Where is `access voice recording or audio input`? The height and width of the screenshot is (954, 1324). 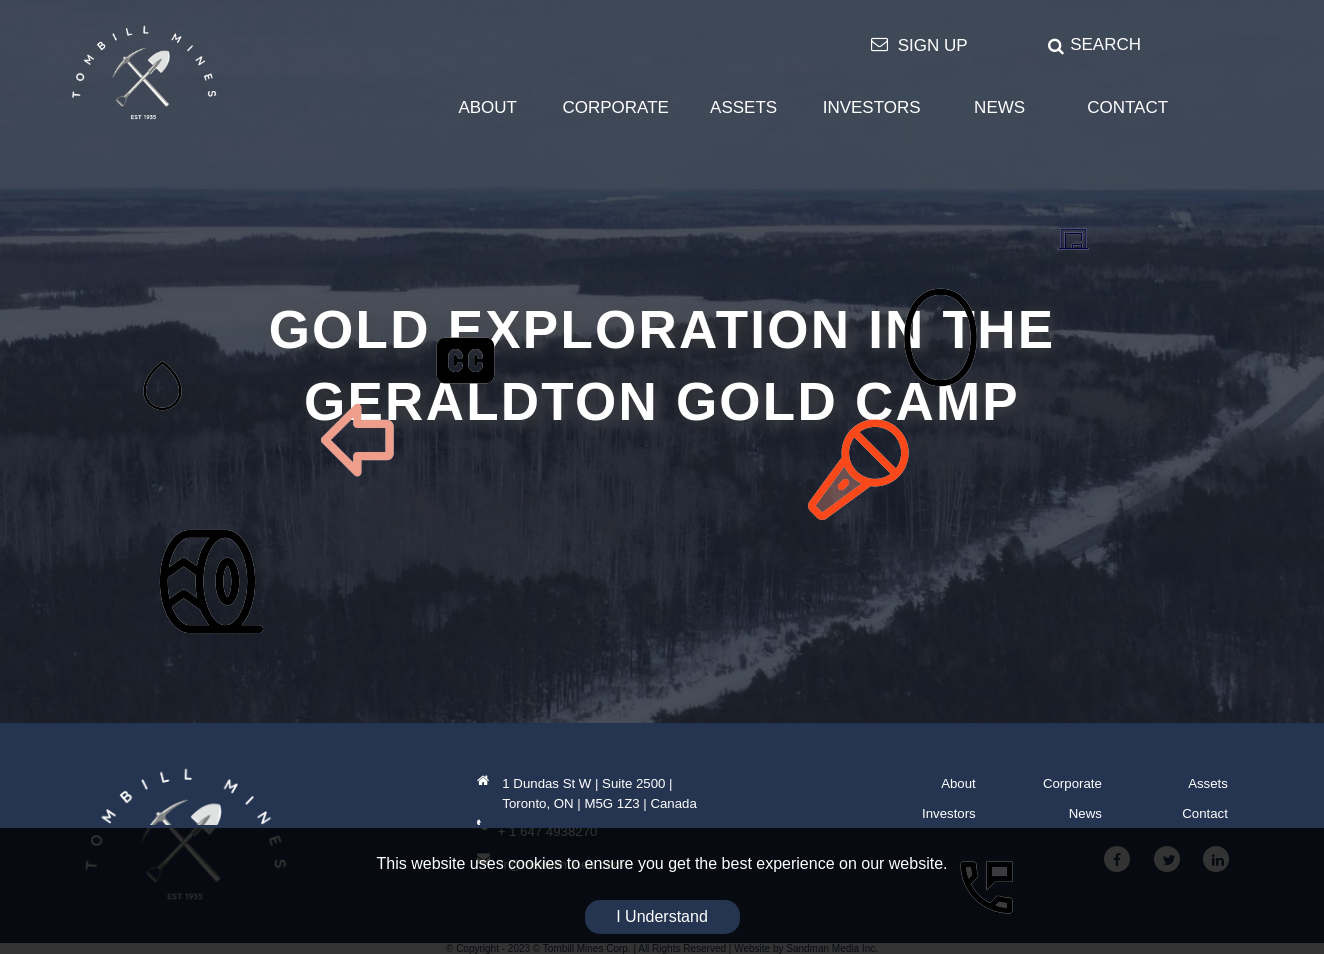
access voice recording or audio input is located at coordinates (856, 471).